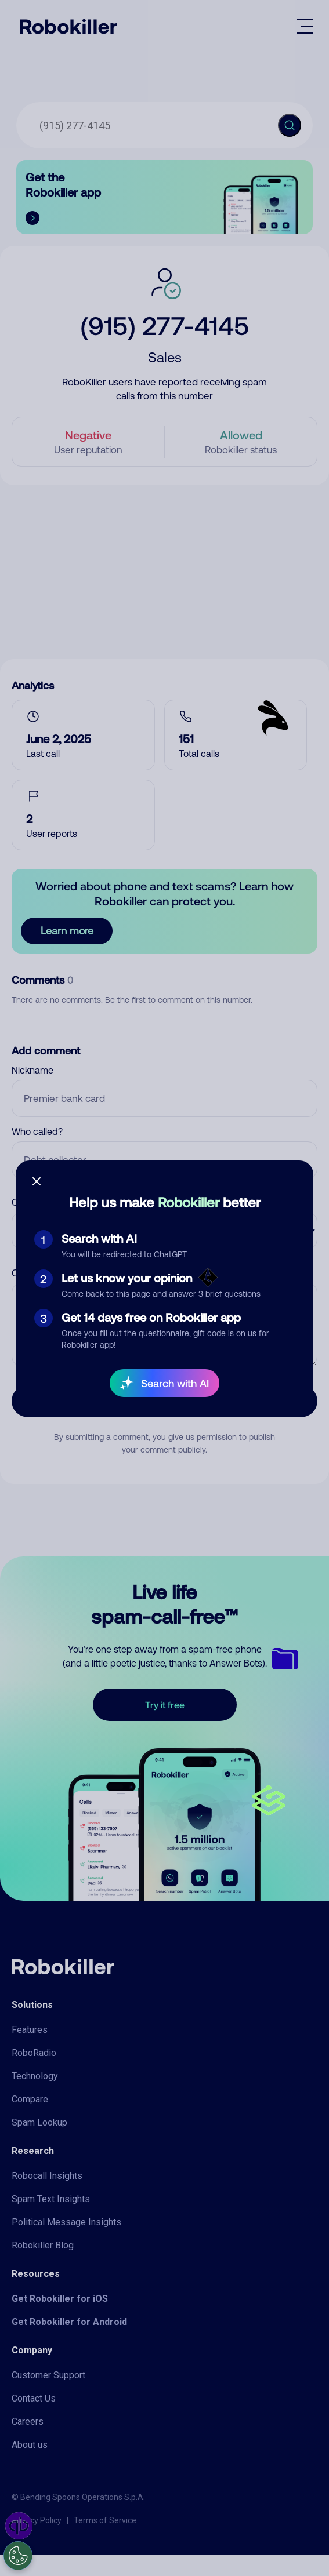  I want to click on open informatica application, so click(208, 1277).